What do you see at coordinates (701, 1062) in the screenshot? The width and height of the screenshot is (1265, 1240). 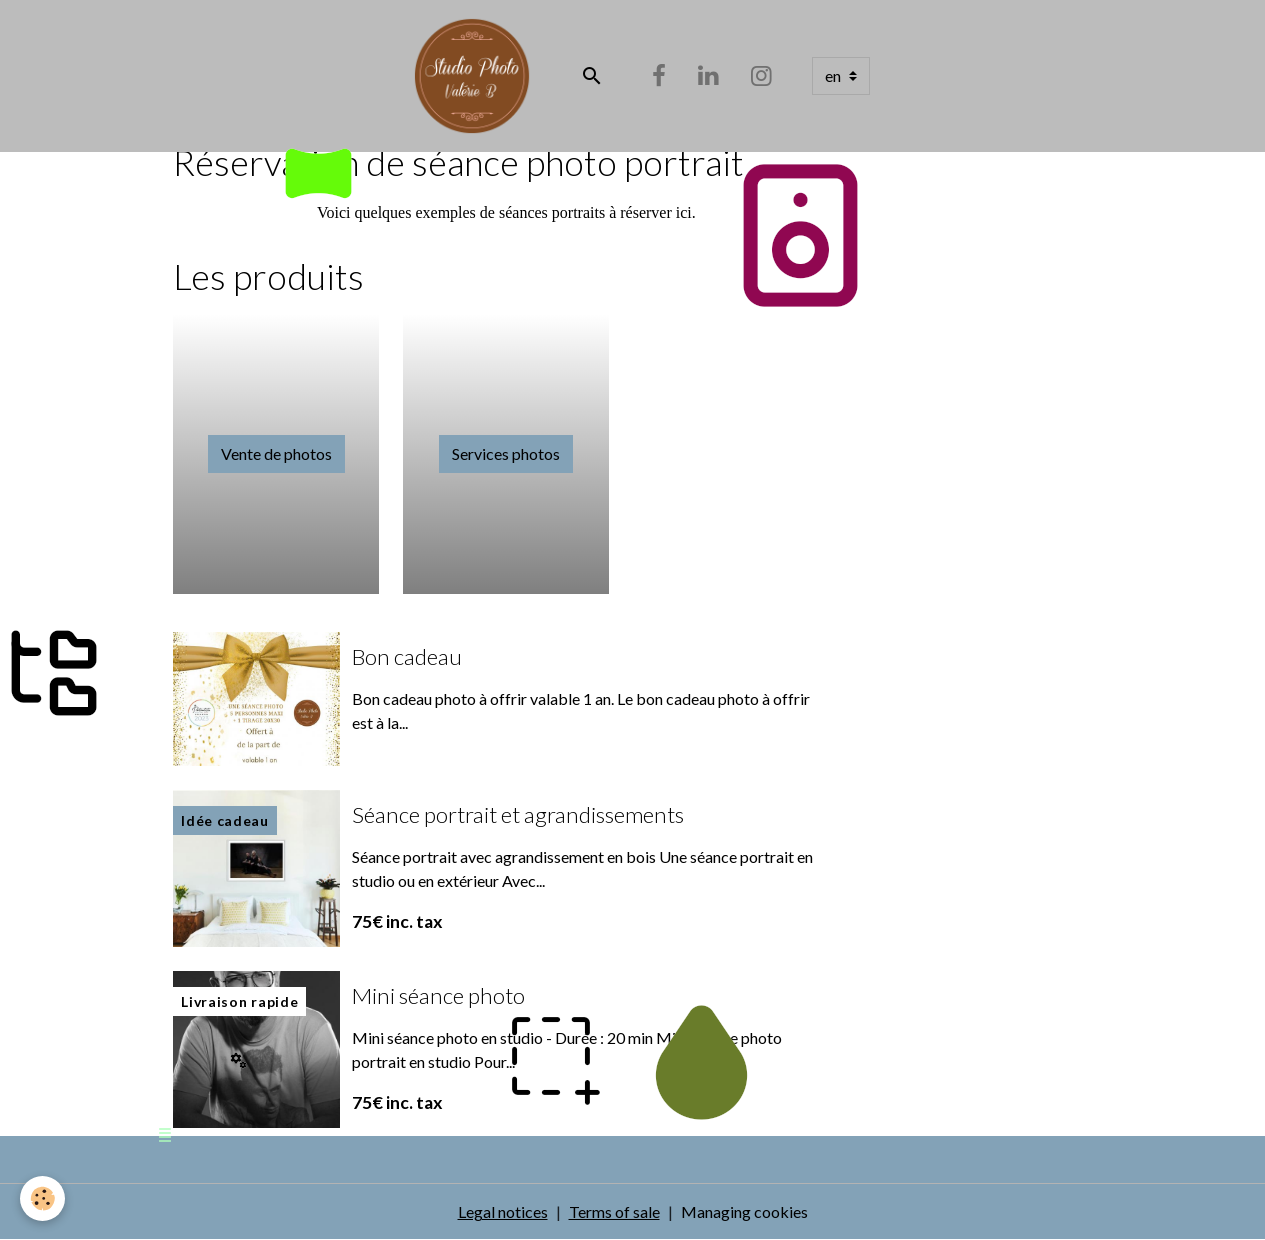 I see `adjust water or hydration settings` at bounding box center [701, 1062].